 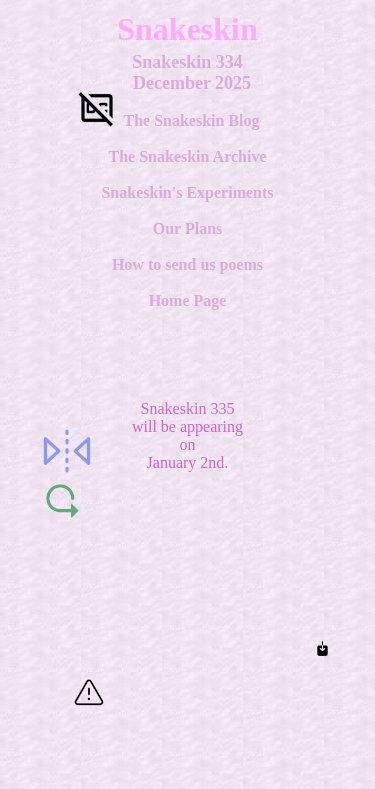 I want to click on indicates a warning or caution state, so click(x=89, y=692).